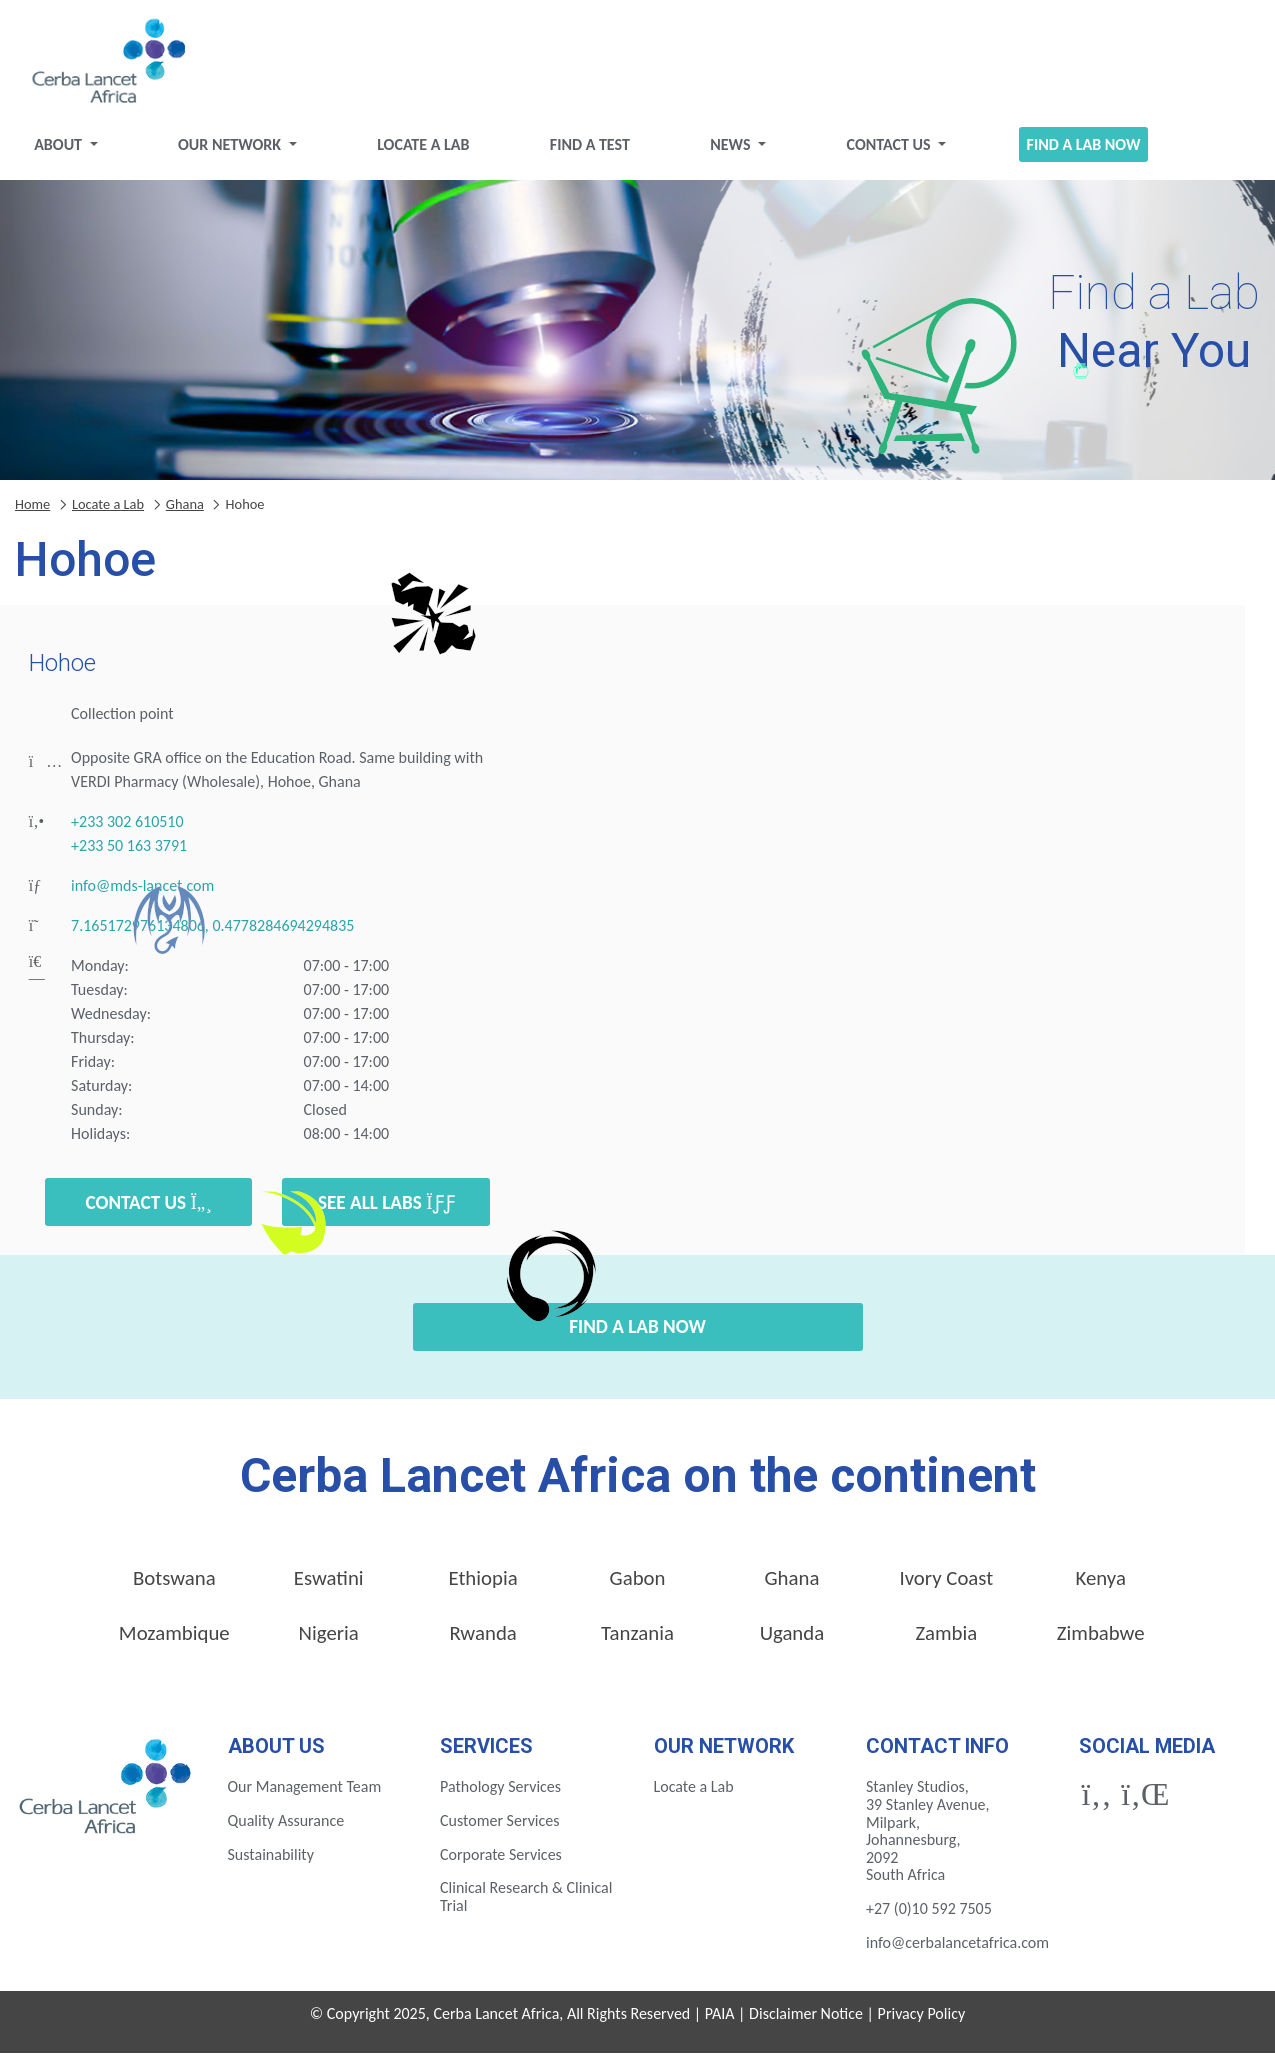 The width and height of the screenshot is (1275, 2059). I want to click on zen or meditation mode, so click(552, 1276).